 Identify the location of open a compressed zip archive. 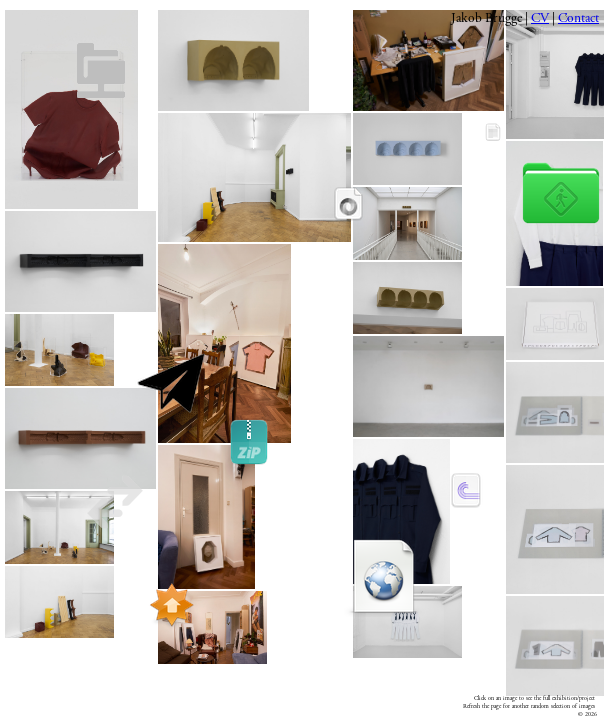
(249, 442).